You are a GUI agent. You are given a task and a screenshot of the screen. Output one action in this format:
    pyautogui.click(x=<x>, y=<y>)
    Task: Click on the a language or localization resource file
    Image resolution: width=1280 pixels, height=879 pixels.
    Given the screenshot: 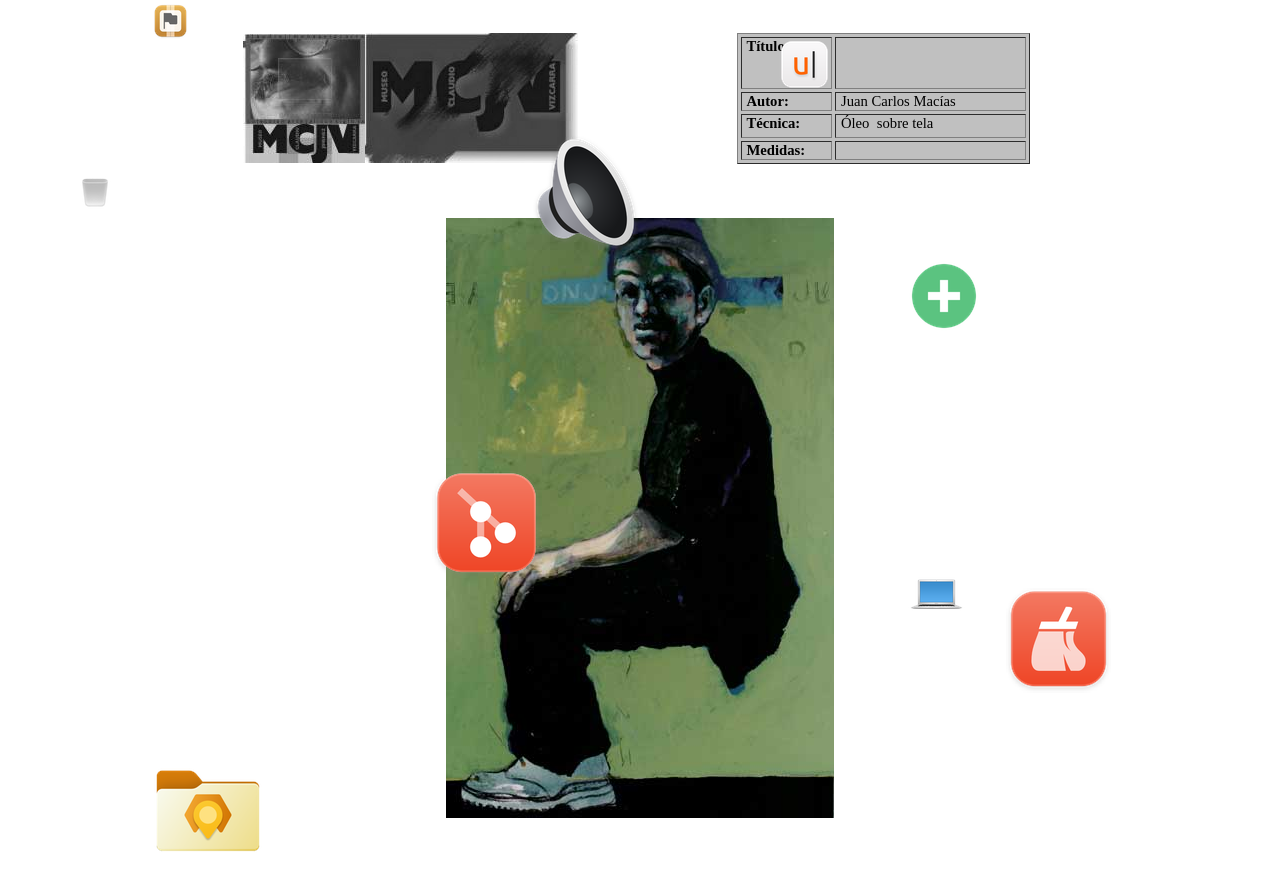 What is the action you would take?
    pyautogui.click(x=170, y=21)
    